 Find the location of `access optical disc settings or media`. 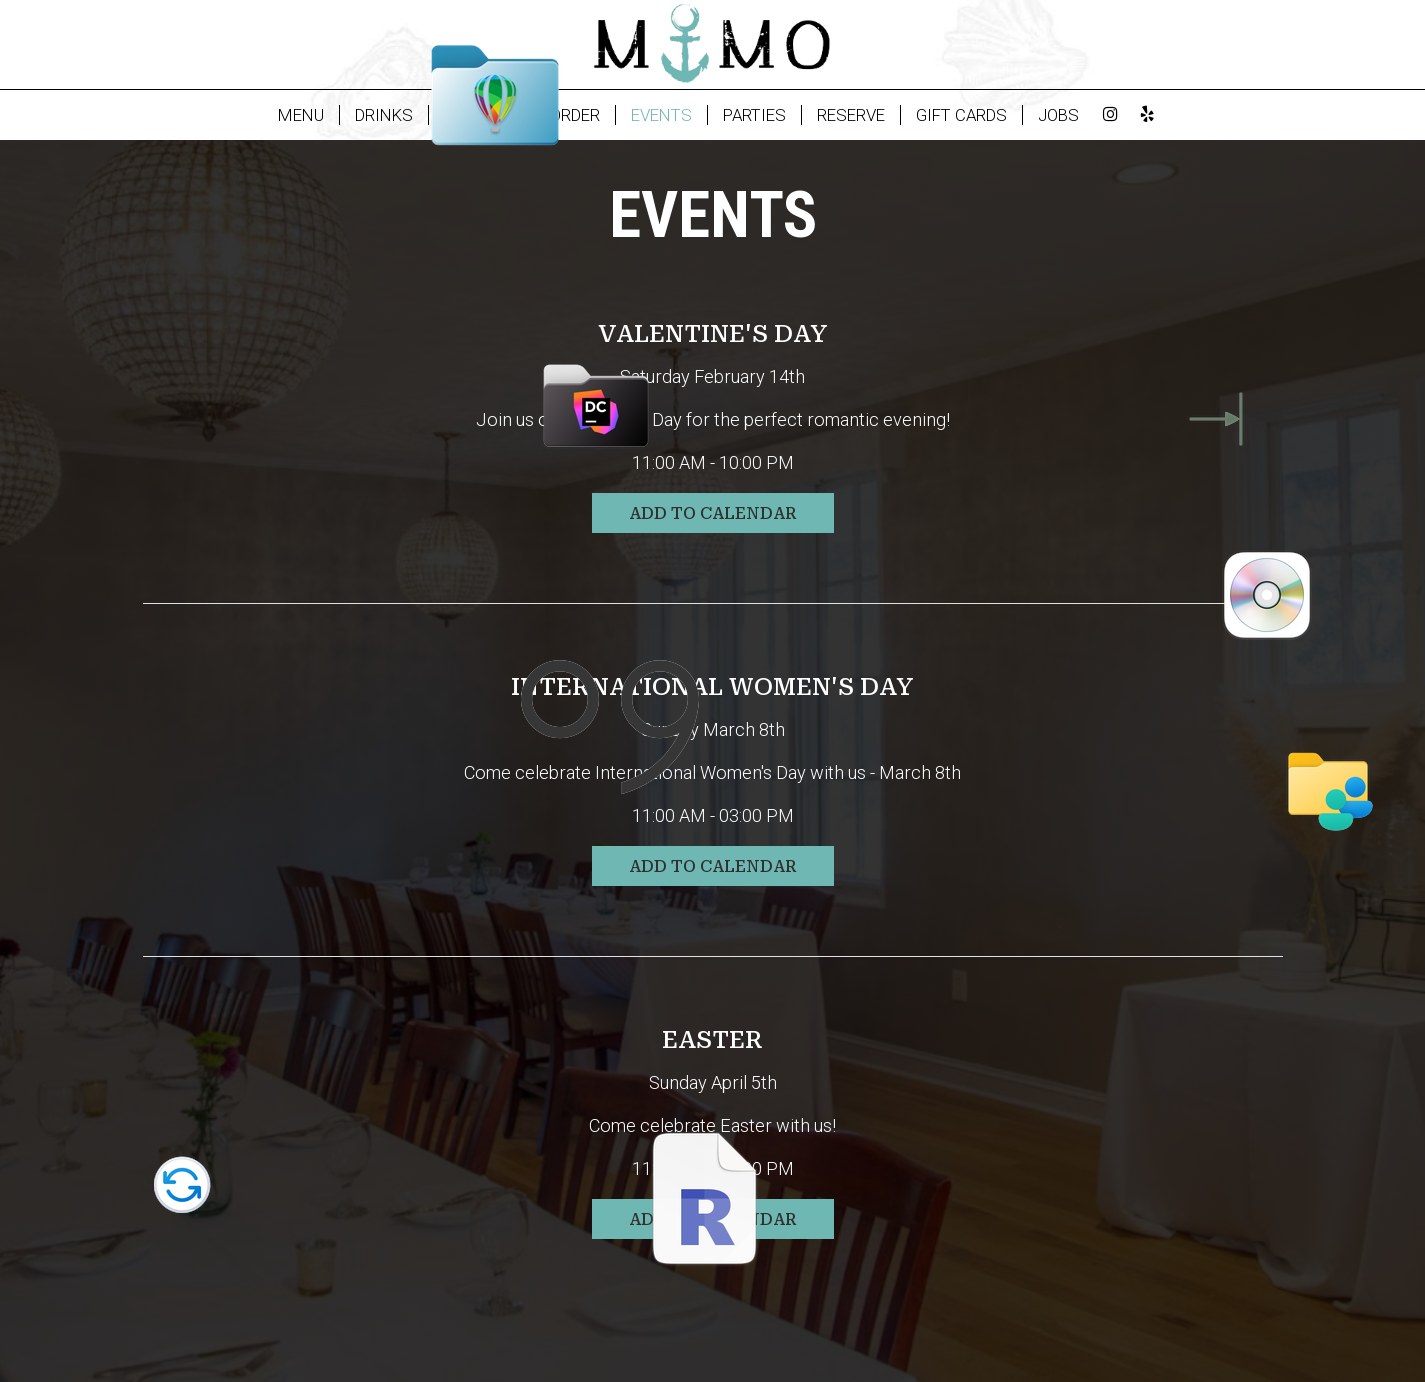

access optical disc settings or media is located at coordinates (1267, 595).